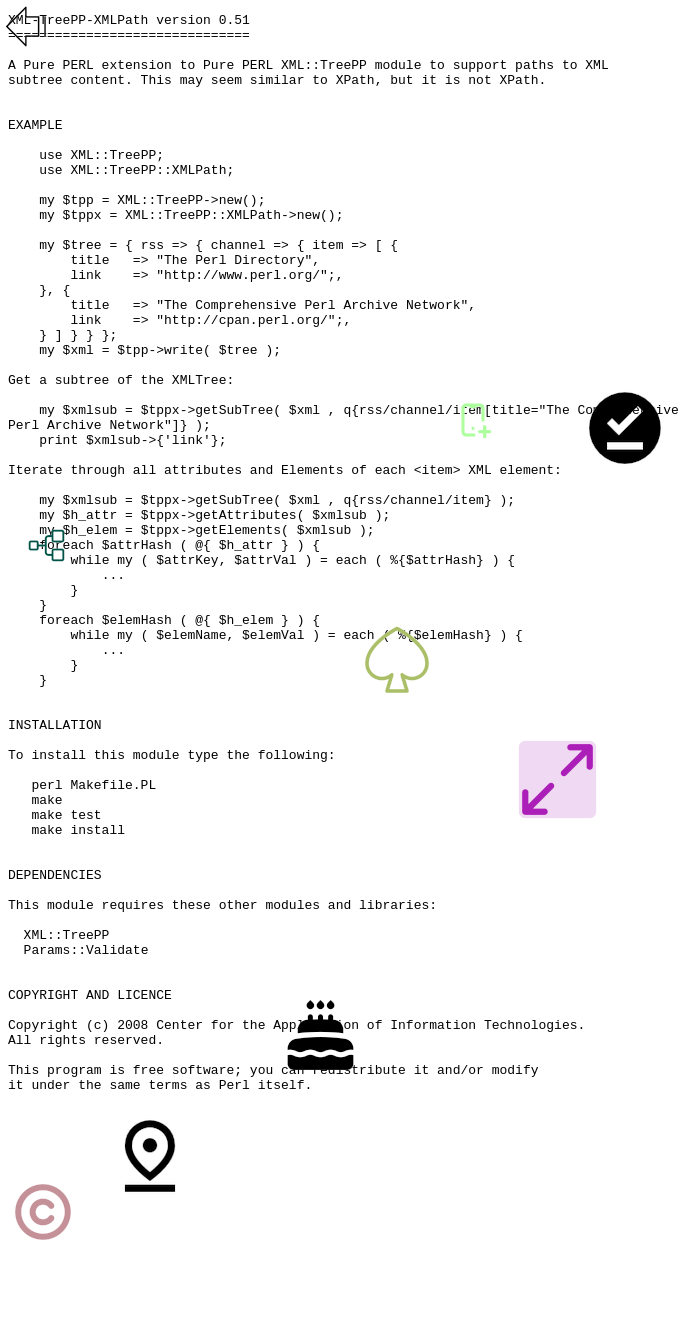 The width and height of the screenshot is (688, 1322). What do you see at coordinates (320, 1034) in the screenshot?
I see `view birthday or celebration notifications` at bounding box center [320, 1034].